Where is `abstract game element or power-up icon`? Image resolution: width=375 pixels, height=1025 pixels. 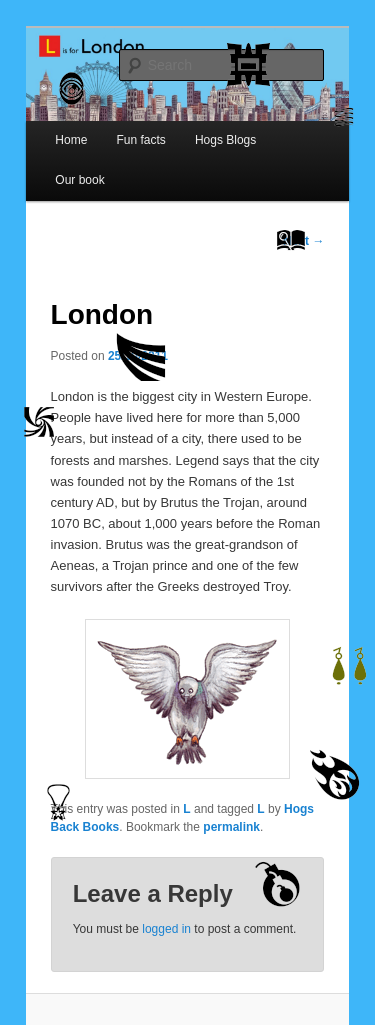
abstract game element or power-up icon is located at coordinates (248, 64).